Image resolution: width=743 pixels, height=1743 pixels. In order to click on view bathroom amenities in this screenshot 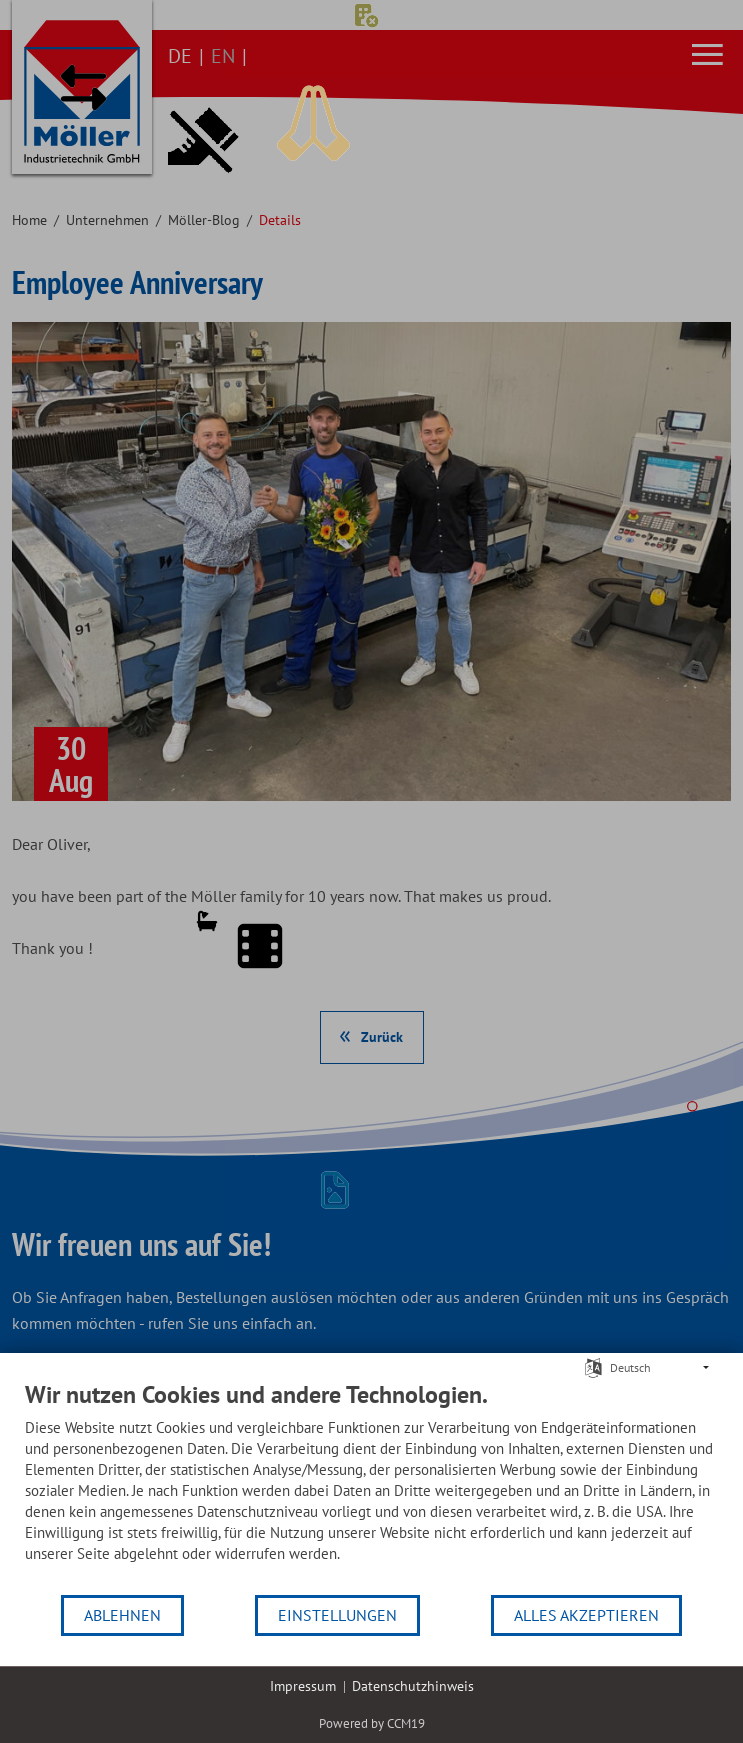, I will do `click(207, 921)`.